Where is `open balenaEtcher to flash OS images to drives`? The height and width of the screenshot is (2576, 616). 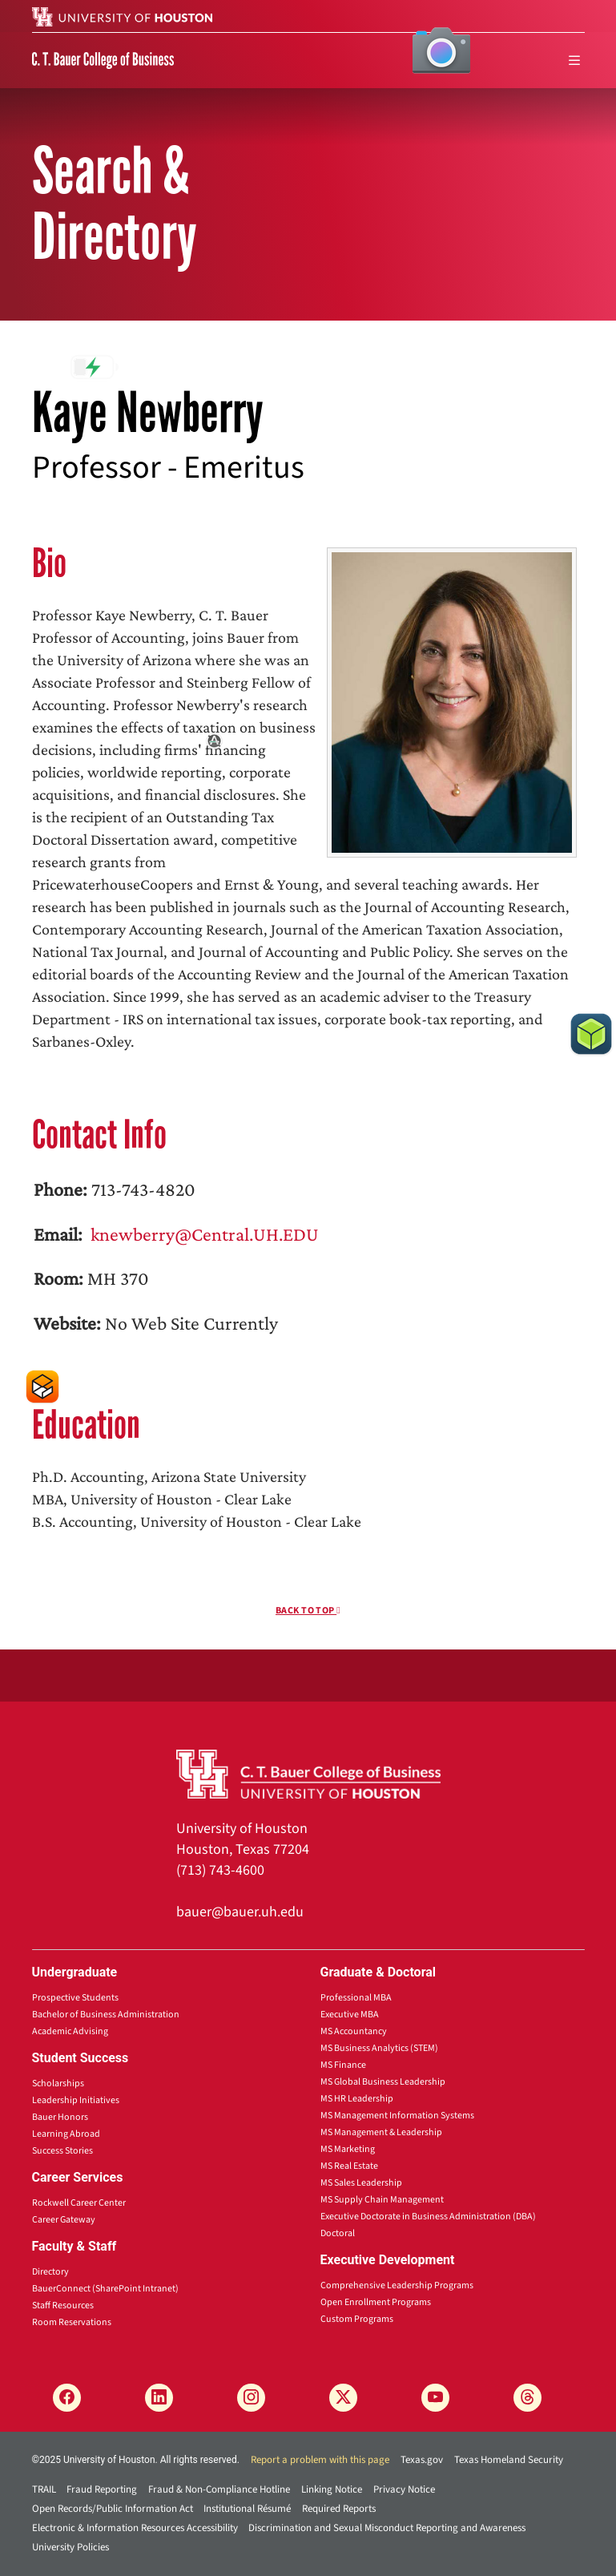 open balenaEtcher to flash OS images to drives is located at coordinates (591, 1034).